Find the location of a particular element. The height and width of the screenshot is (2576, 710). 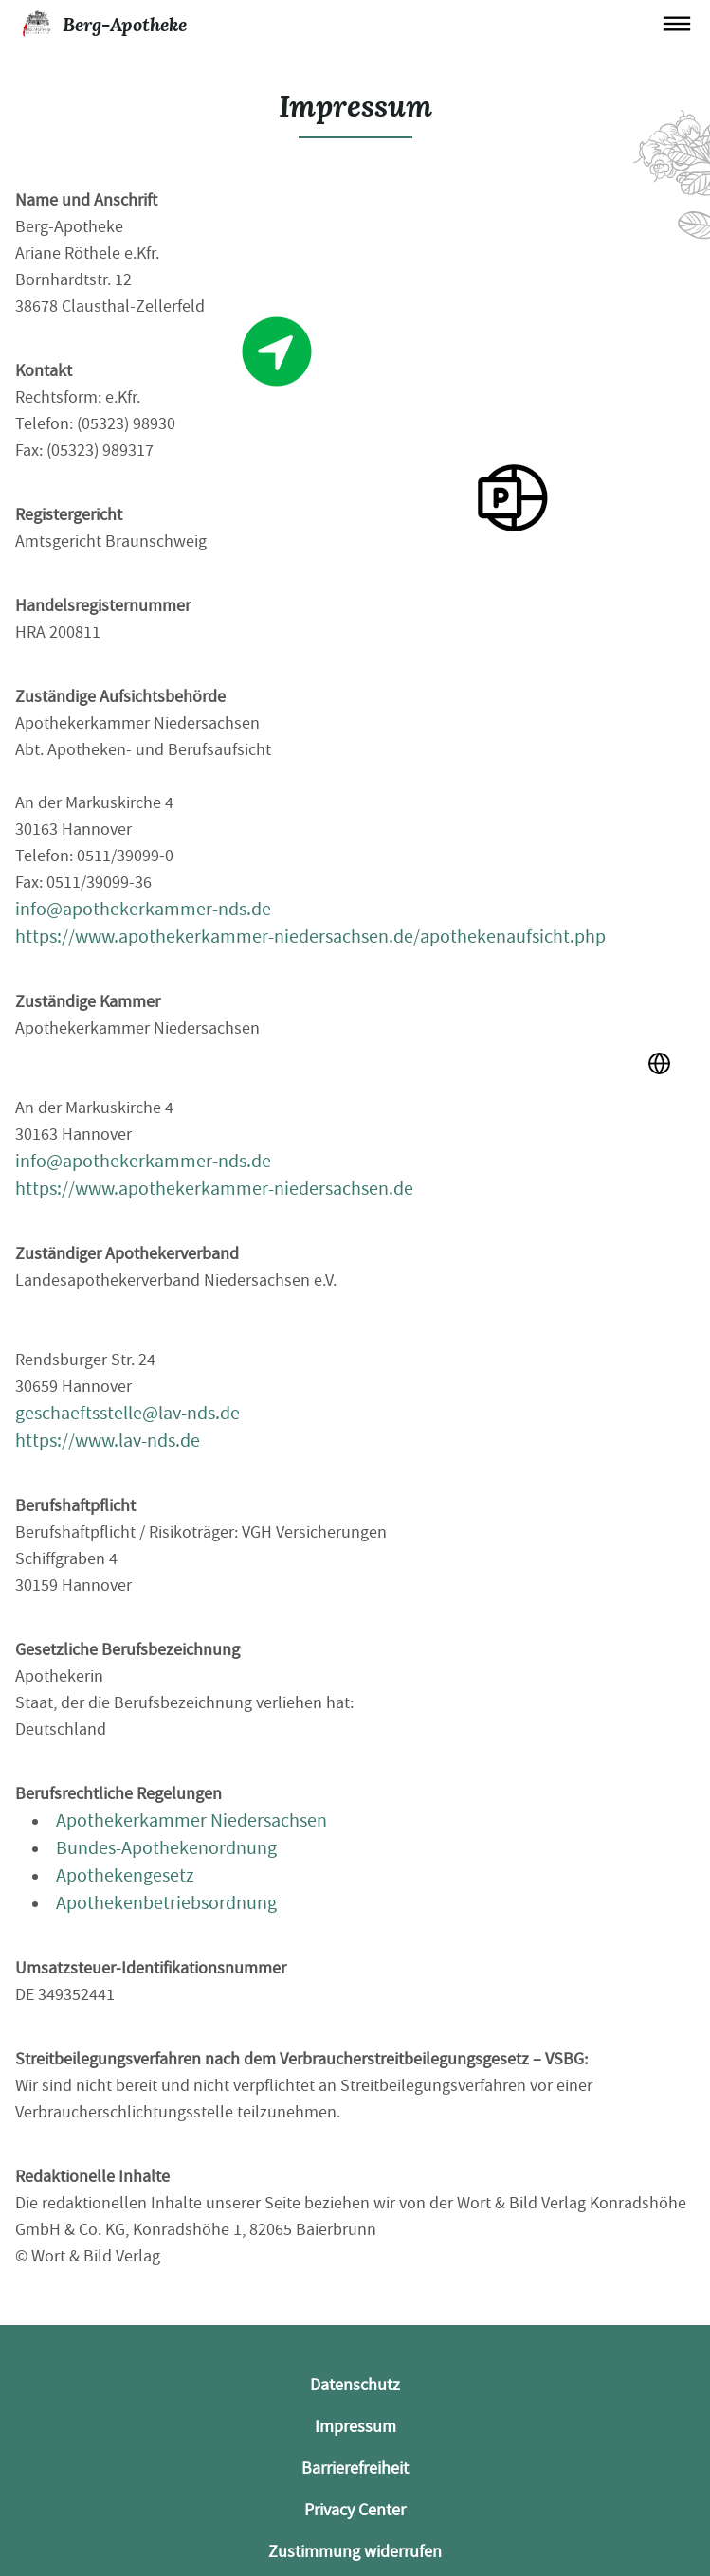

tap to navigate to current location is located at coordinates (277, 351).